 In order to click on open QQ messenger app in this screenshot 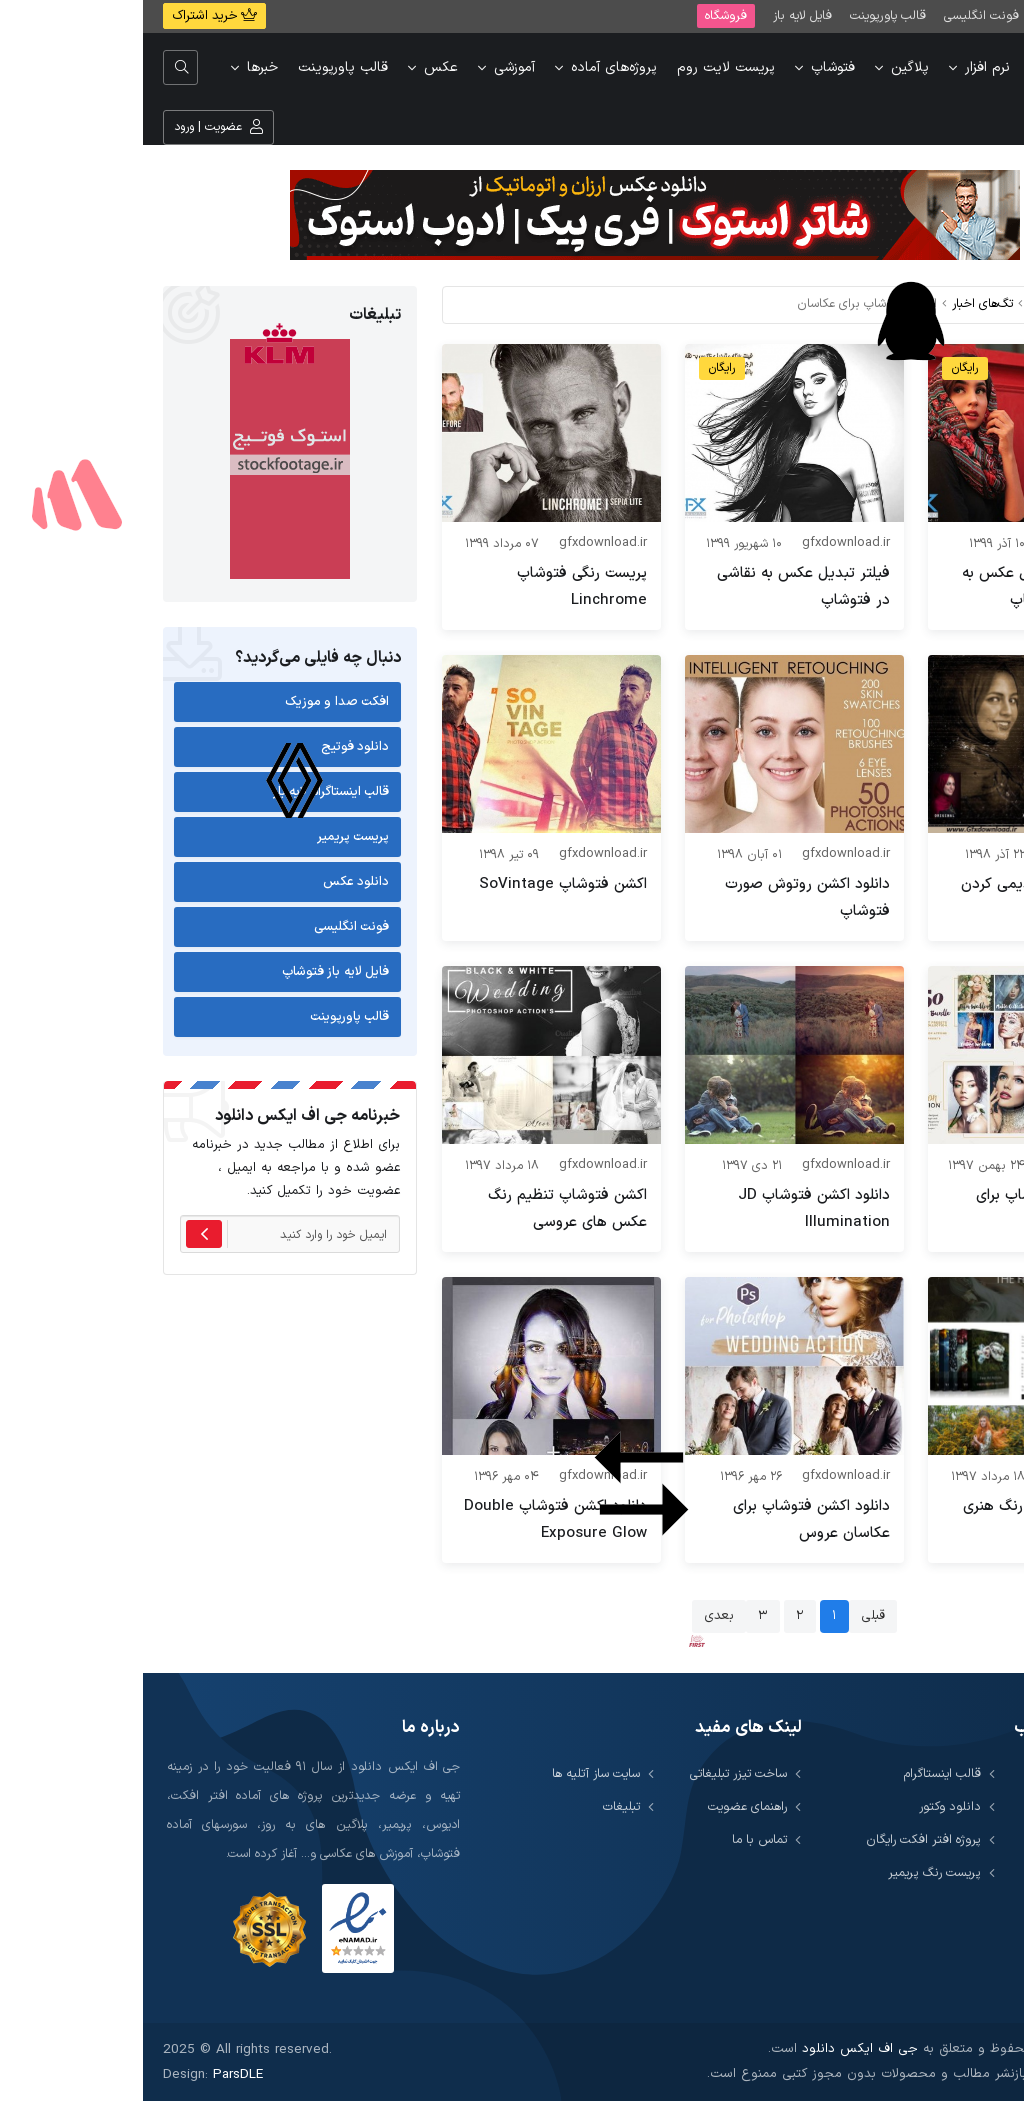, I will do `click(911, 321)`.